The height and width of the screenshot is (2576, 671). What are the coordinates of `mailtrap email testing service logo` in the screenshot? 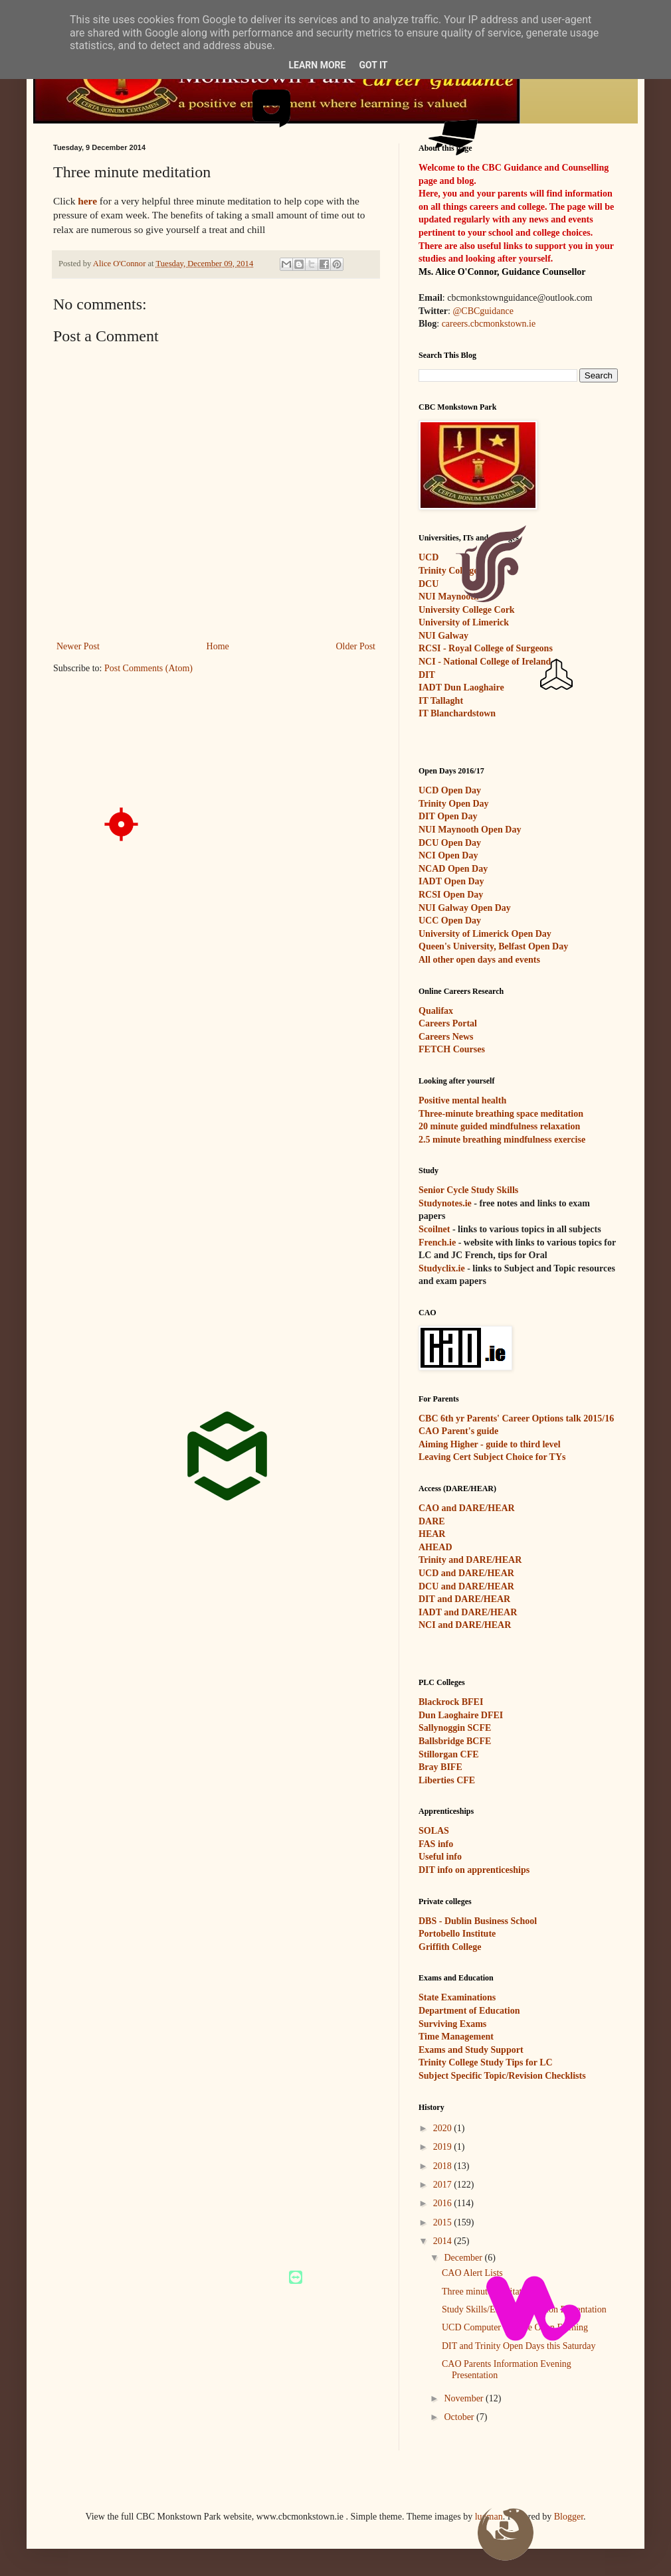 It's located at (227, 1456).